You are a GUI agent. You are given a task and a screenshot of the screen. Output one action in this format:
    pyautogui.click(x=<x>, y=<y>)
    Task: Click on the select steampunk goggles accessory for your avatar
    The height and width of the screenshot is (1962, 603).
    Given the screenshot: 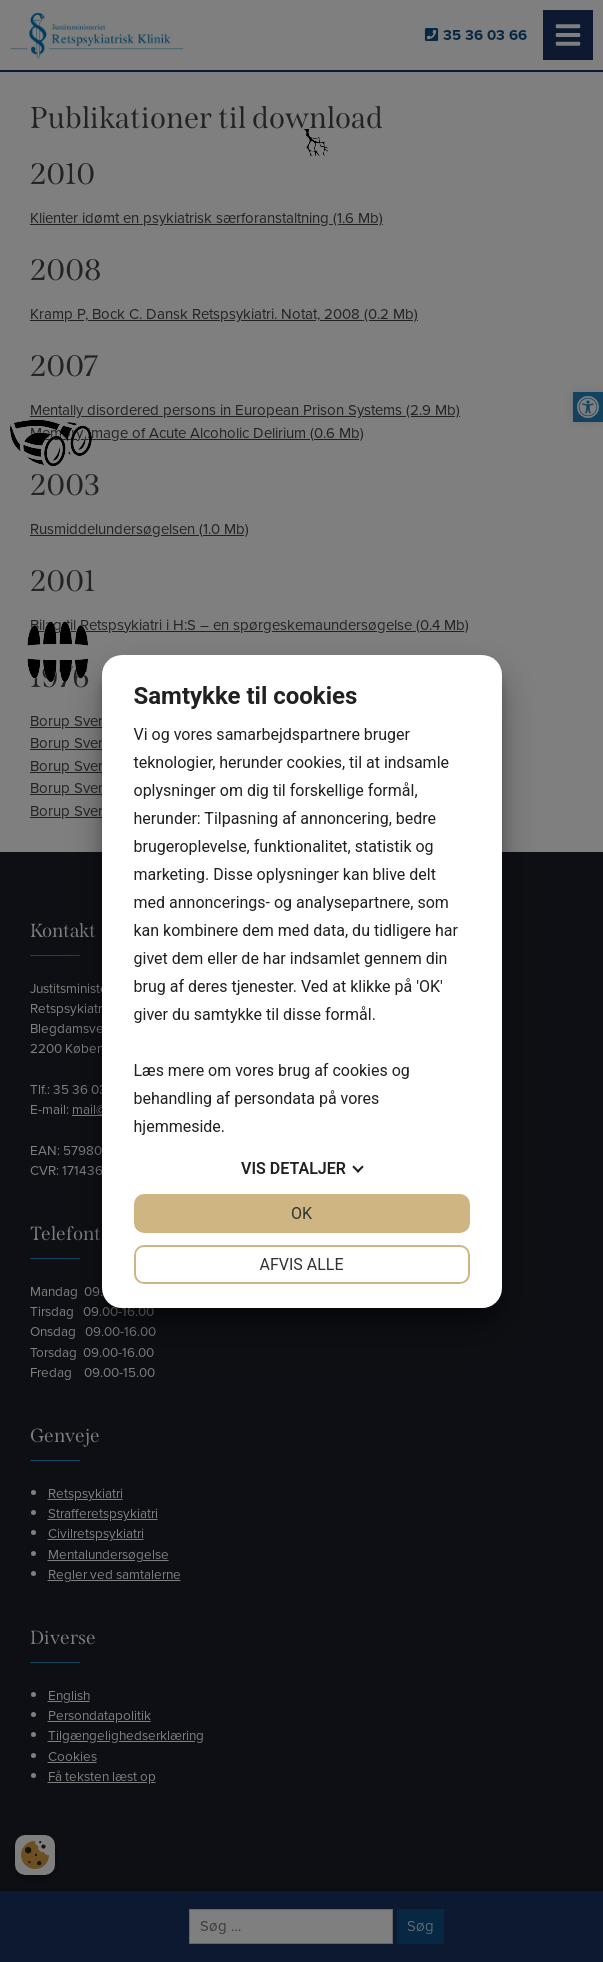 What is the action you would take?
    pyautogui.click(x=51, y=443)
    